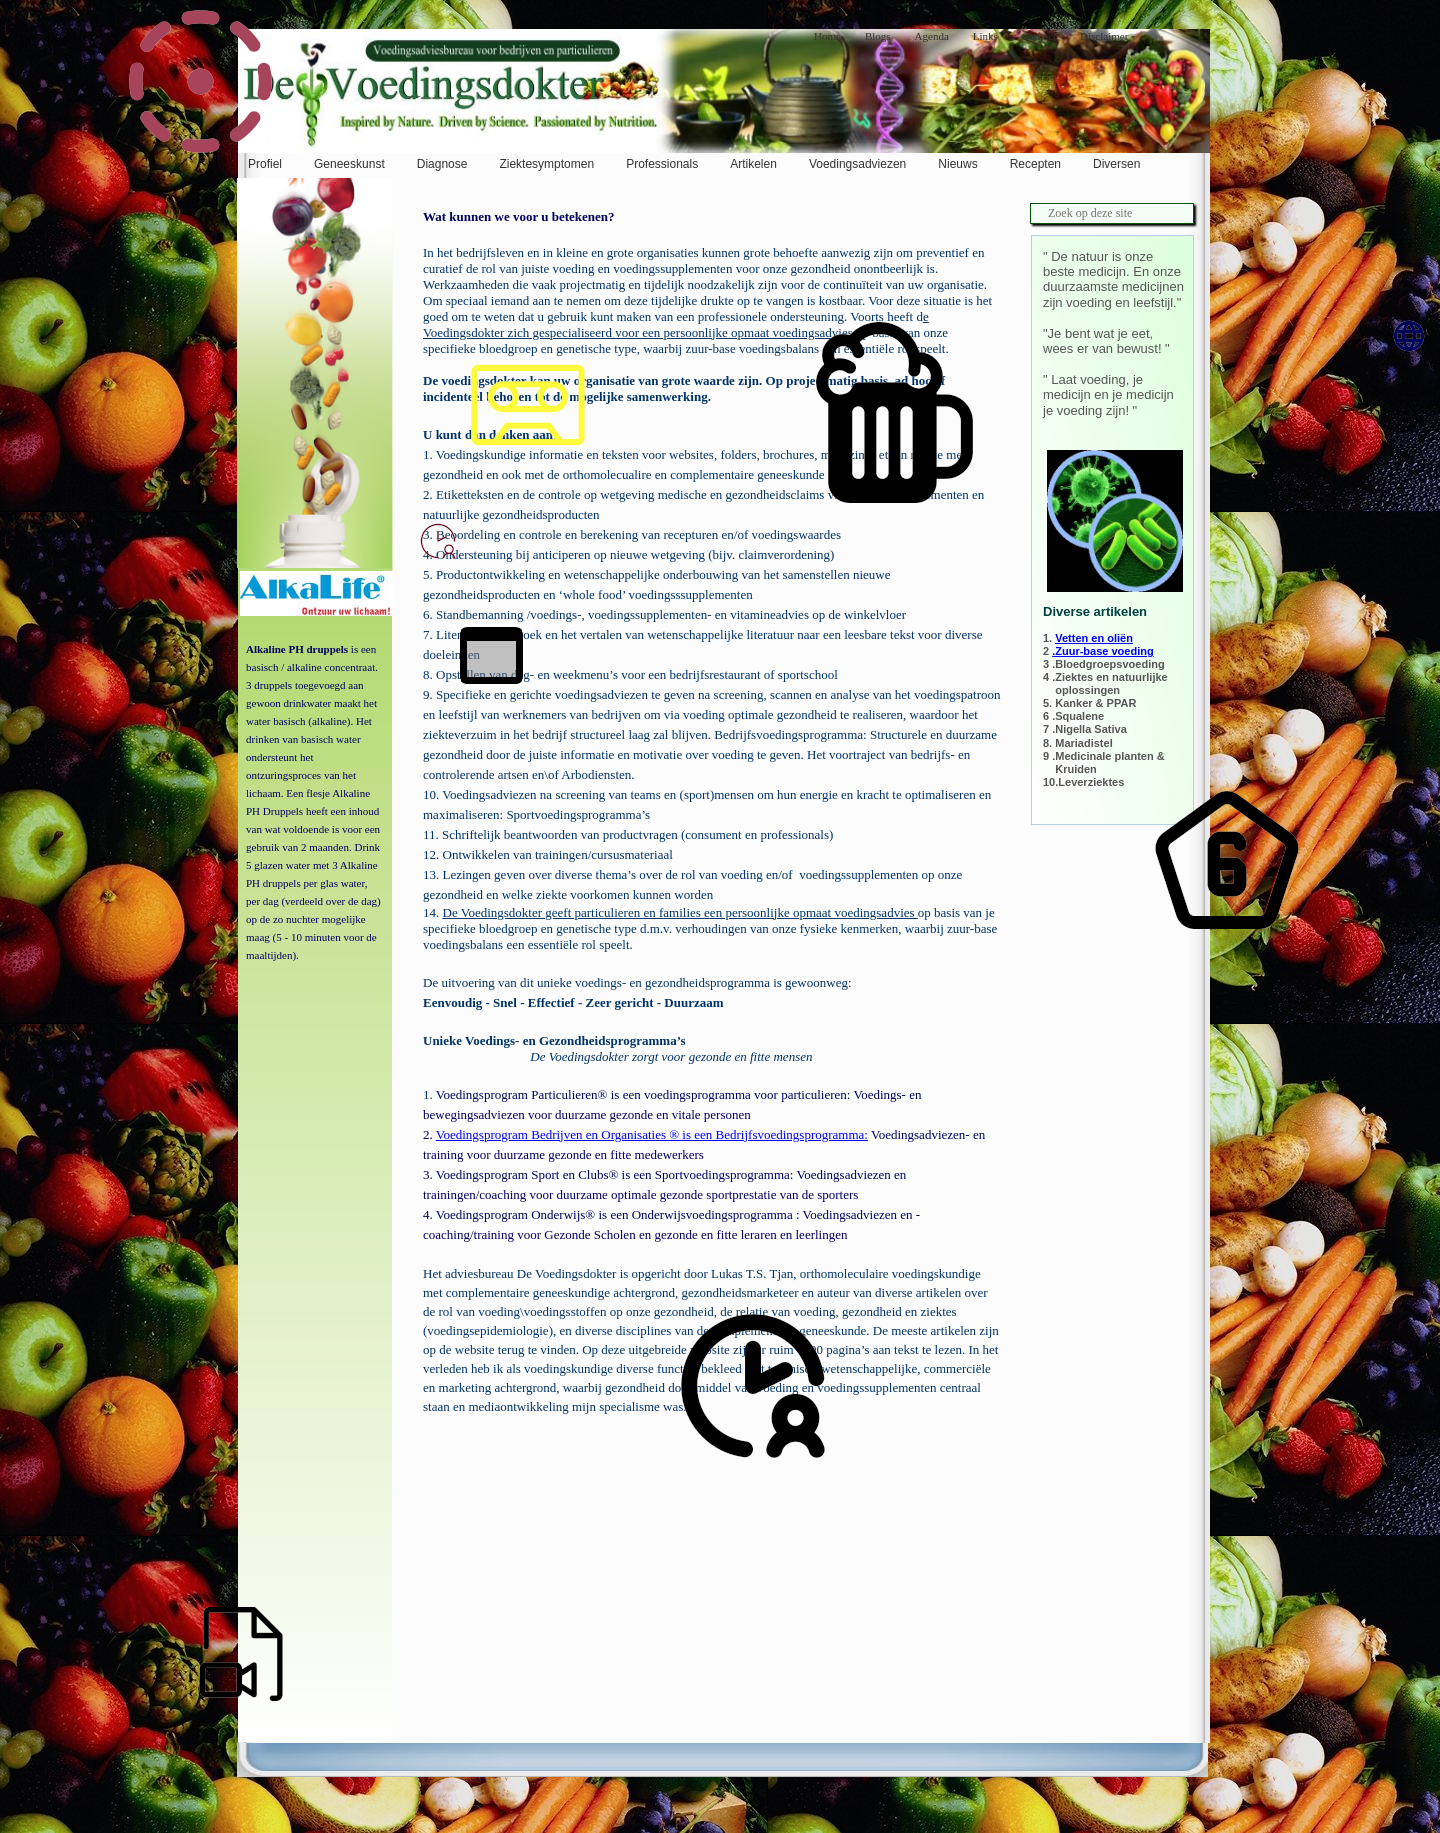 The width and height of the screenshot is (1440, 1833). What do you see at coordinates (243, 1654) in the screenshot?
I see `open a video file` at bounding box center [243, 1654].